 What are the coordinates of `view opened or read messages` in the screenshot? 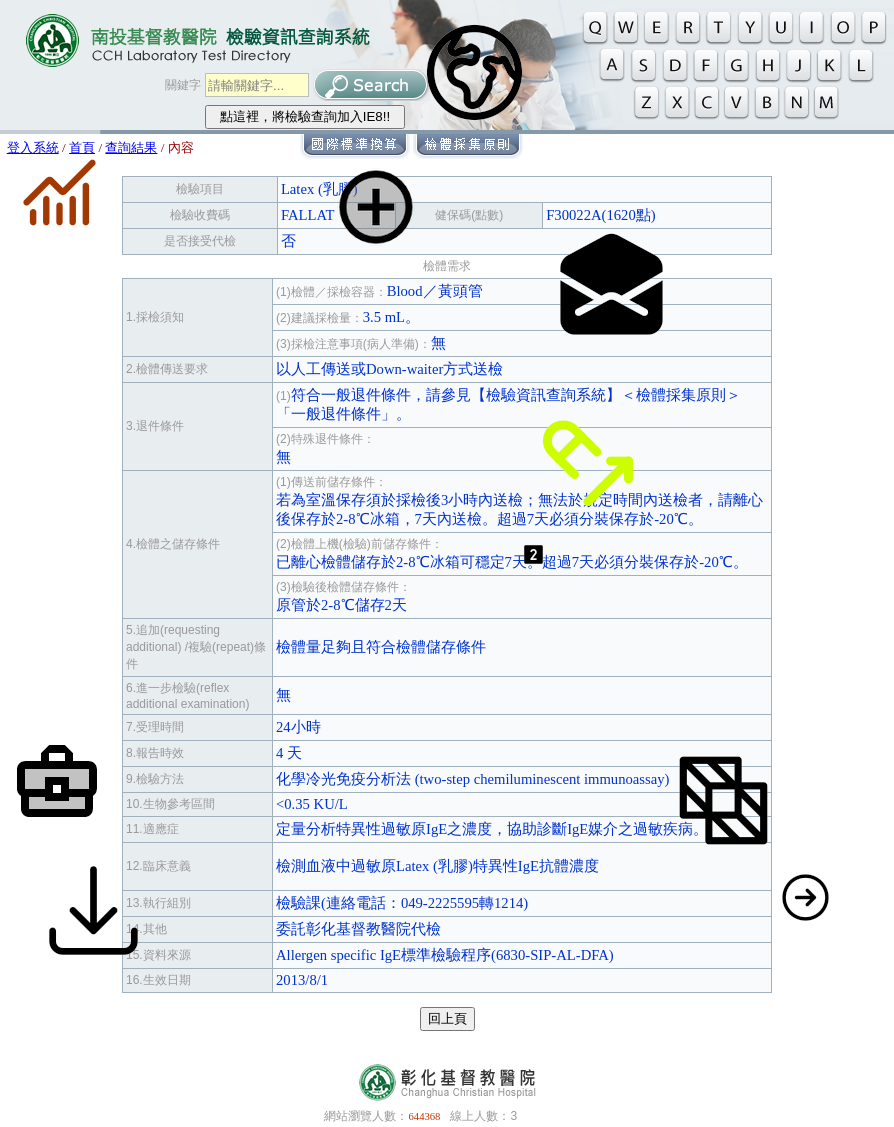 It's located at (611, 283).